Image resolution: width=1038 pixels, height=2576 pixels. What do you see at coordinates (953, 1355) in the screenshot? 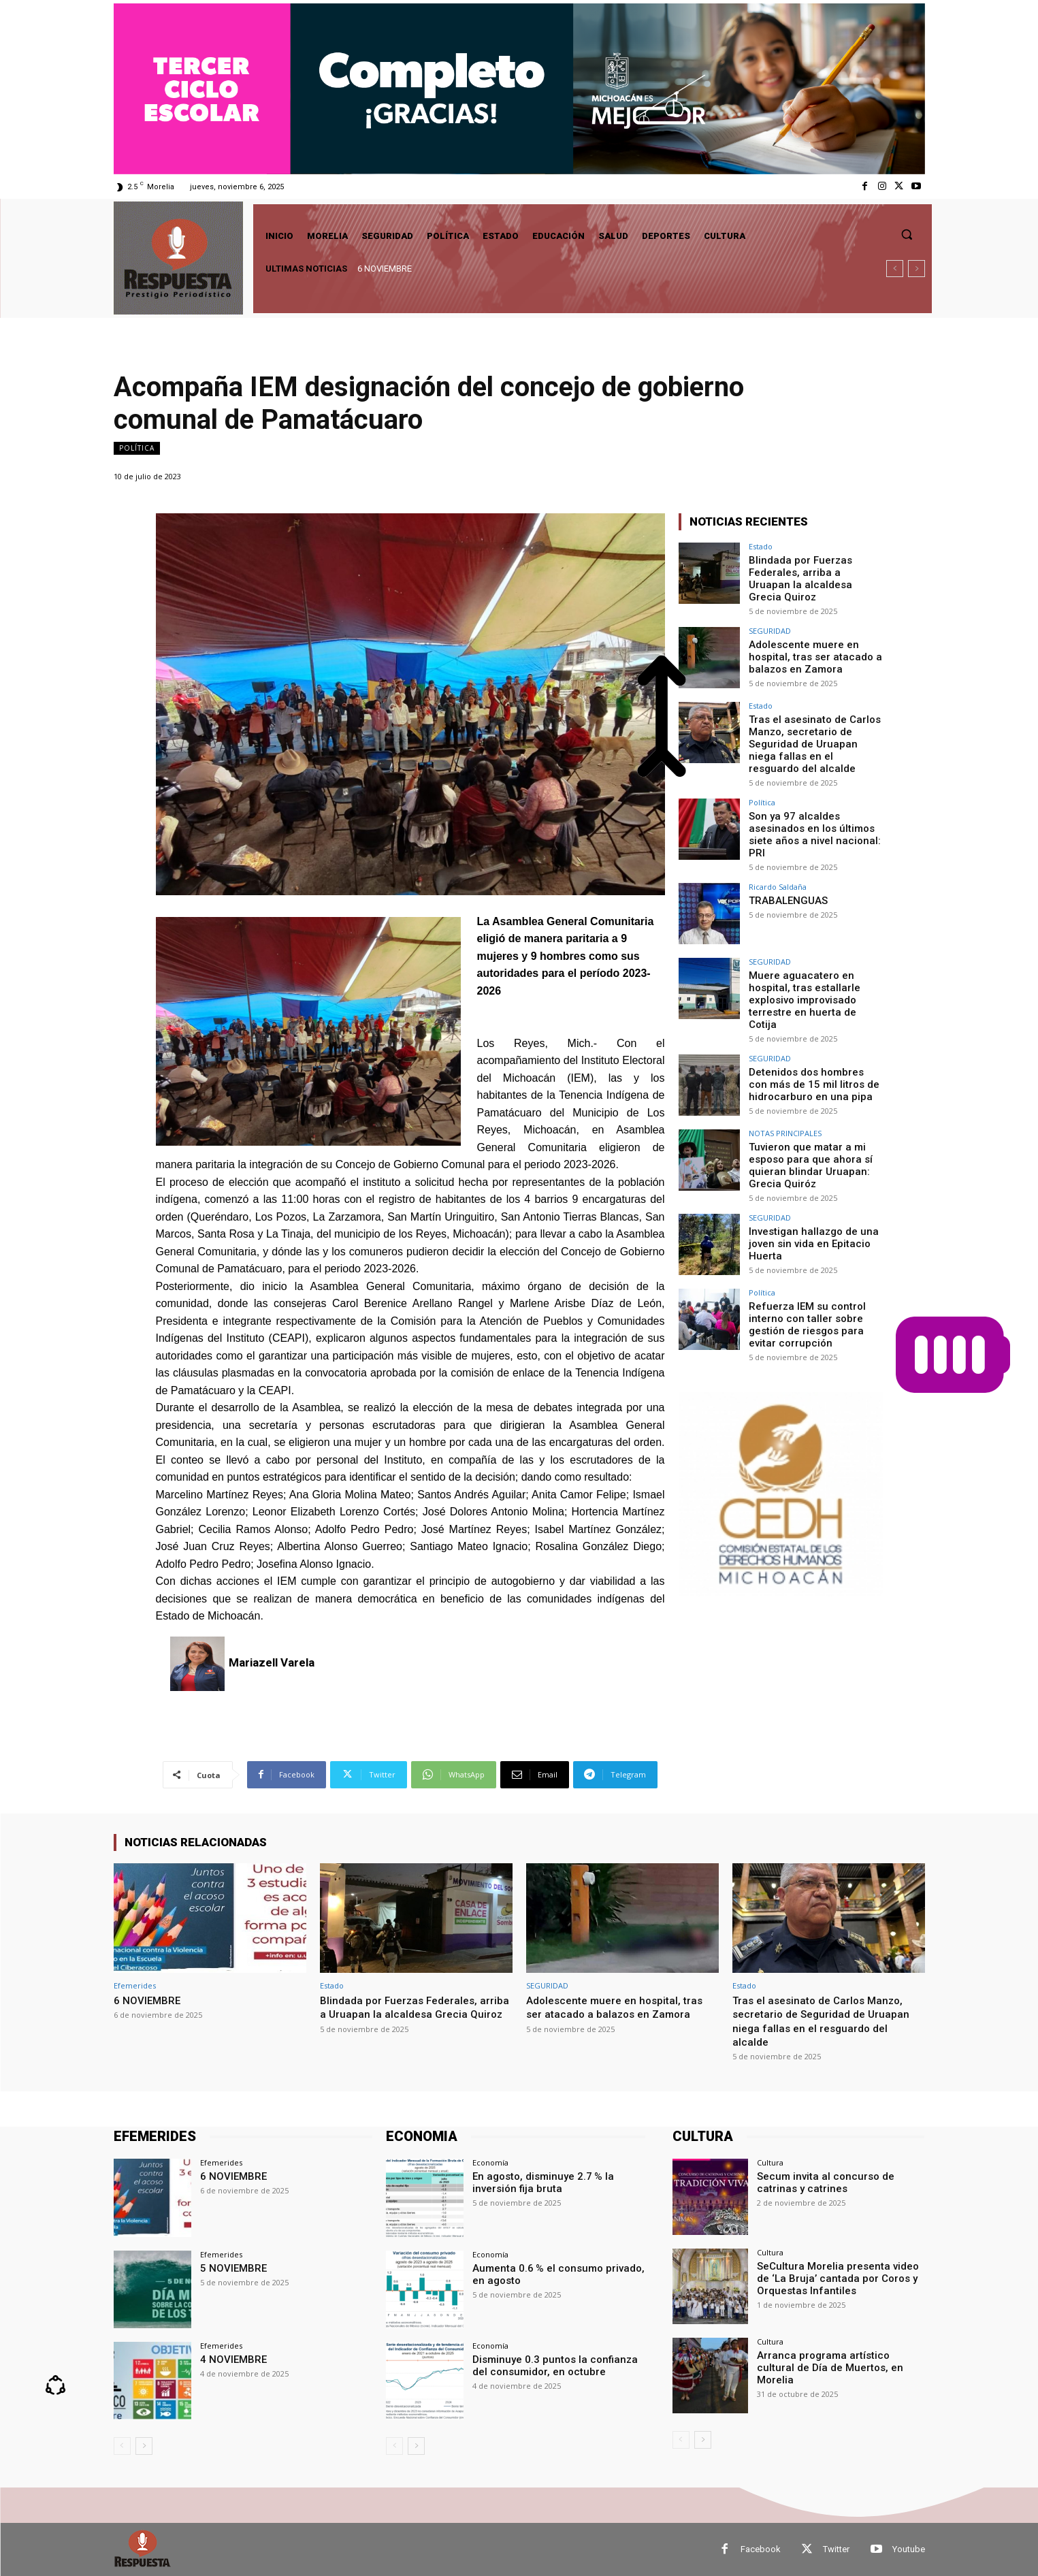
I see `indicates full or high battery level` at bounding box center [953, 1355].